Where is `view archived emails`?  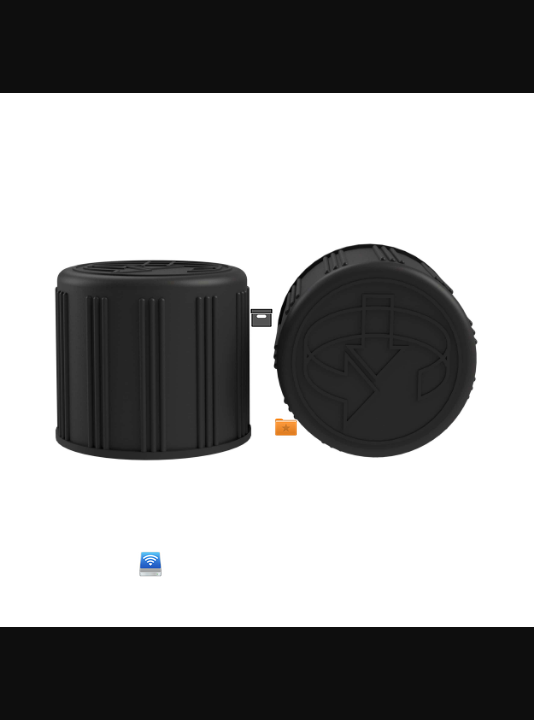
view archived emails is located at coordinates (261, 317).